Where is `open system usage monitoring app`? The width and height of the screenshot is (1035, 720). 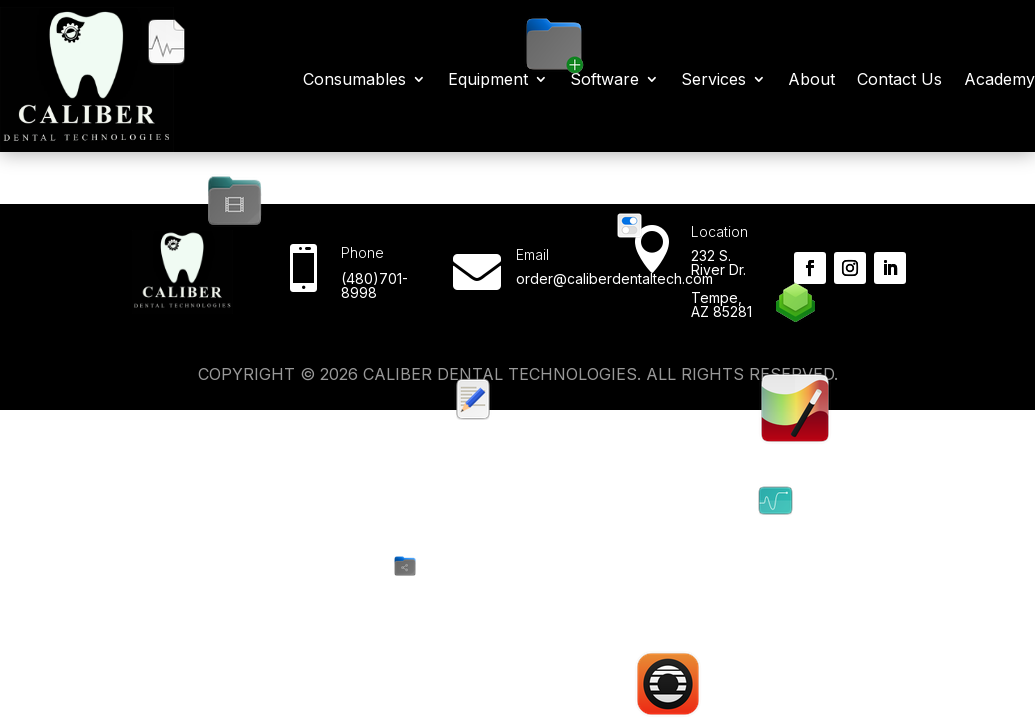
open system usage monitoring app is located at coordinates (775, 500).